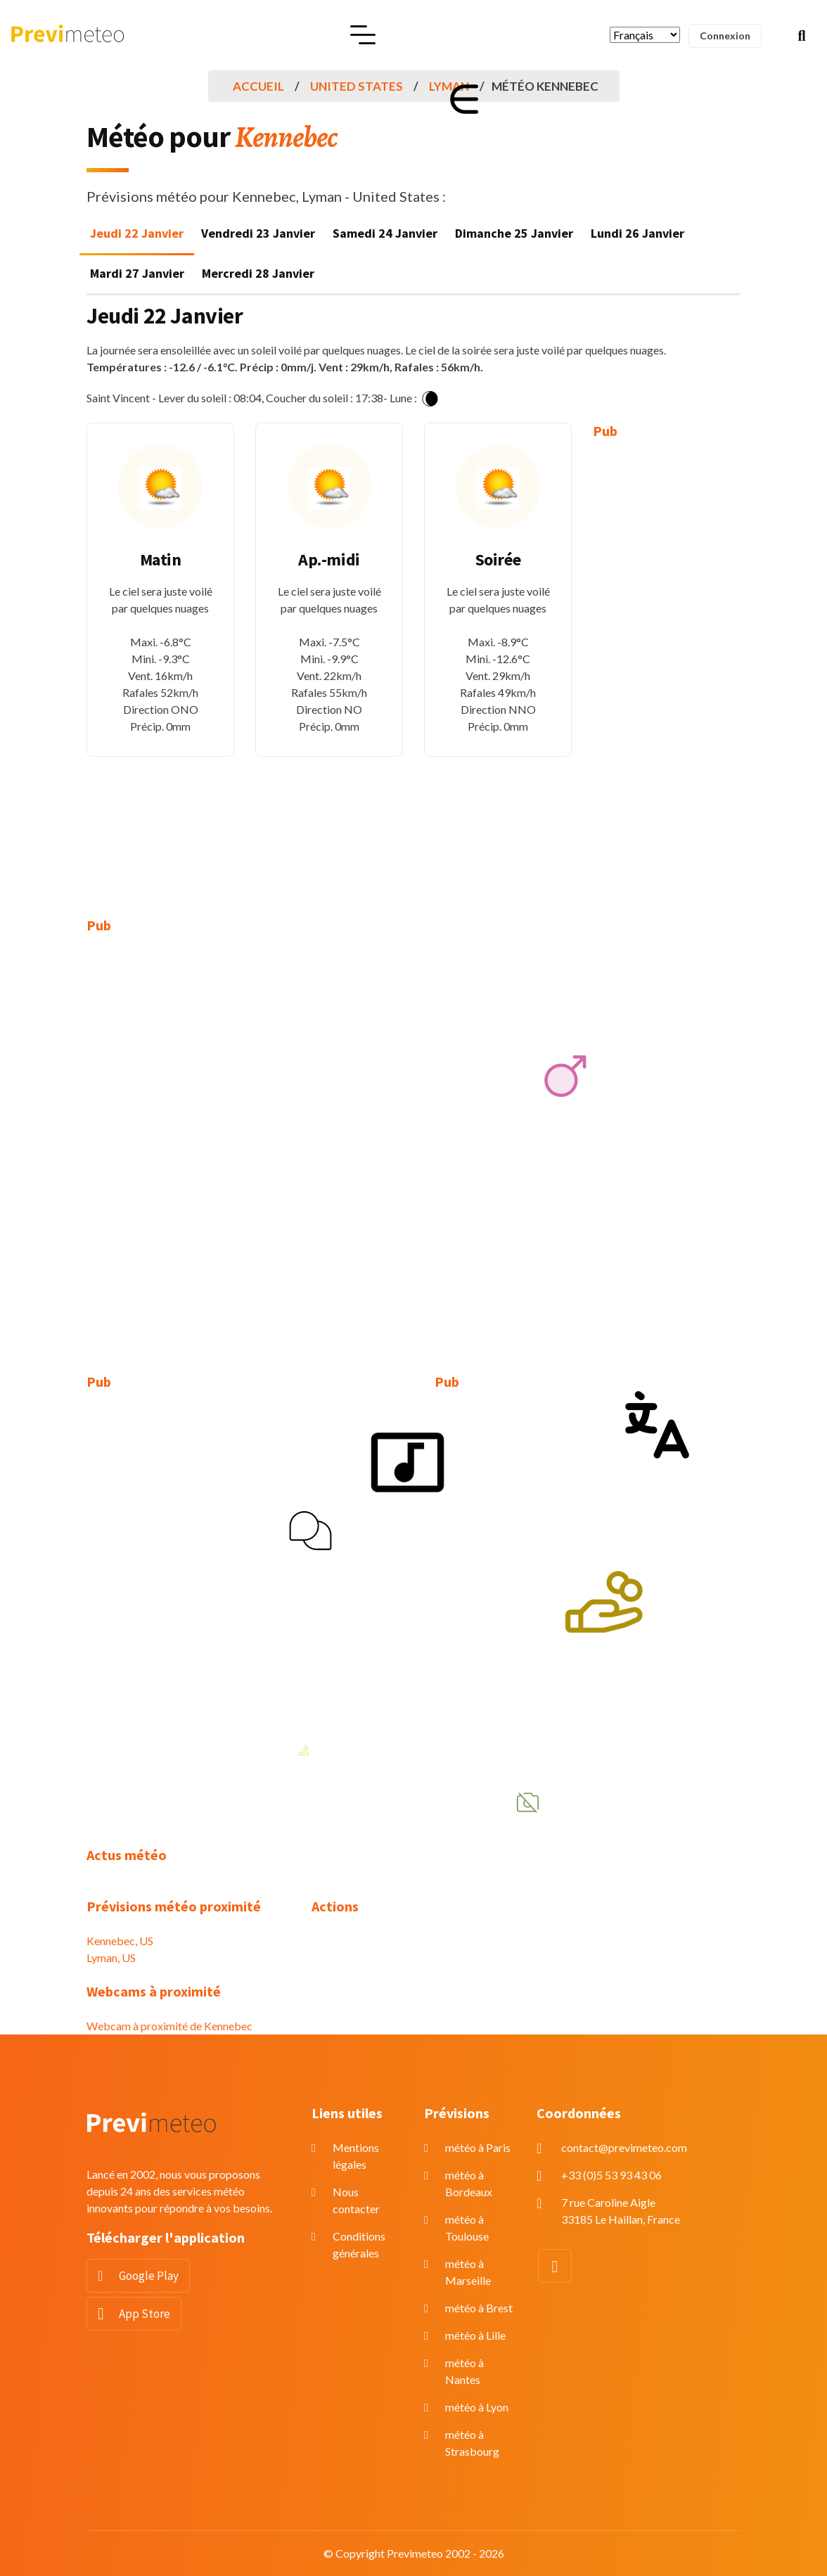  I want to click on indicates male gender selection, so click(566, 1075).